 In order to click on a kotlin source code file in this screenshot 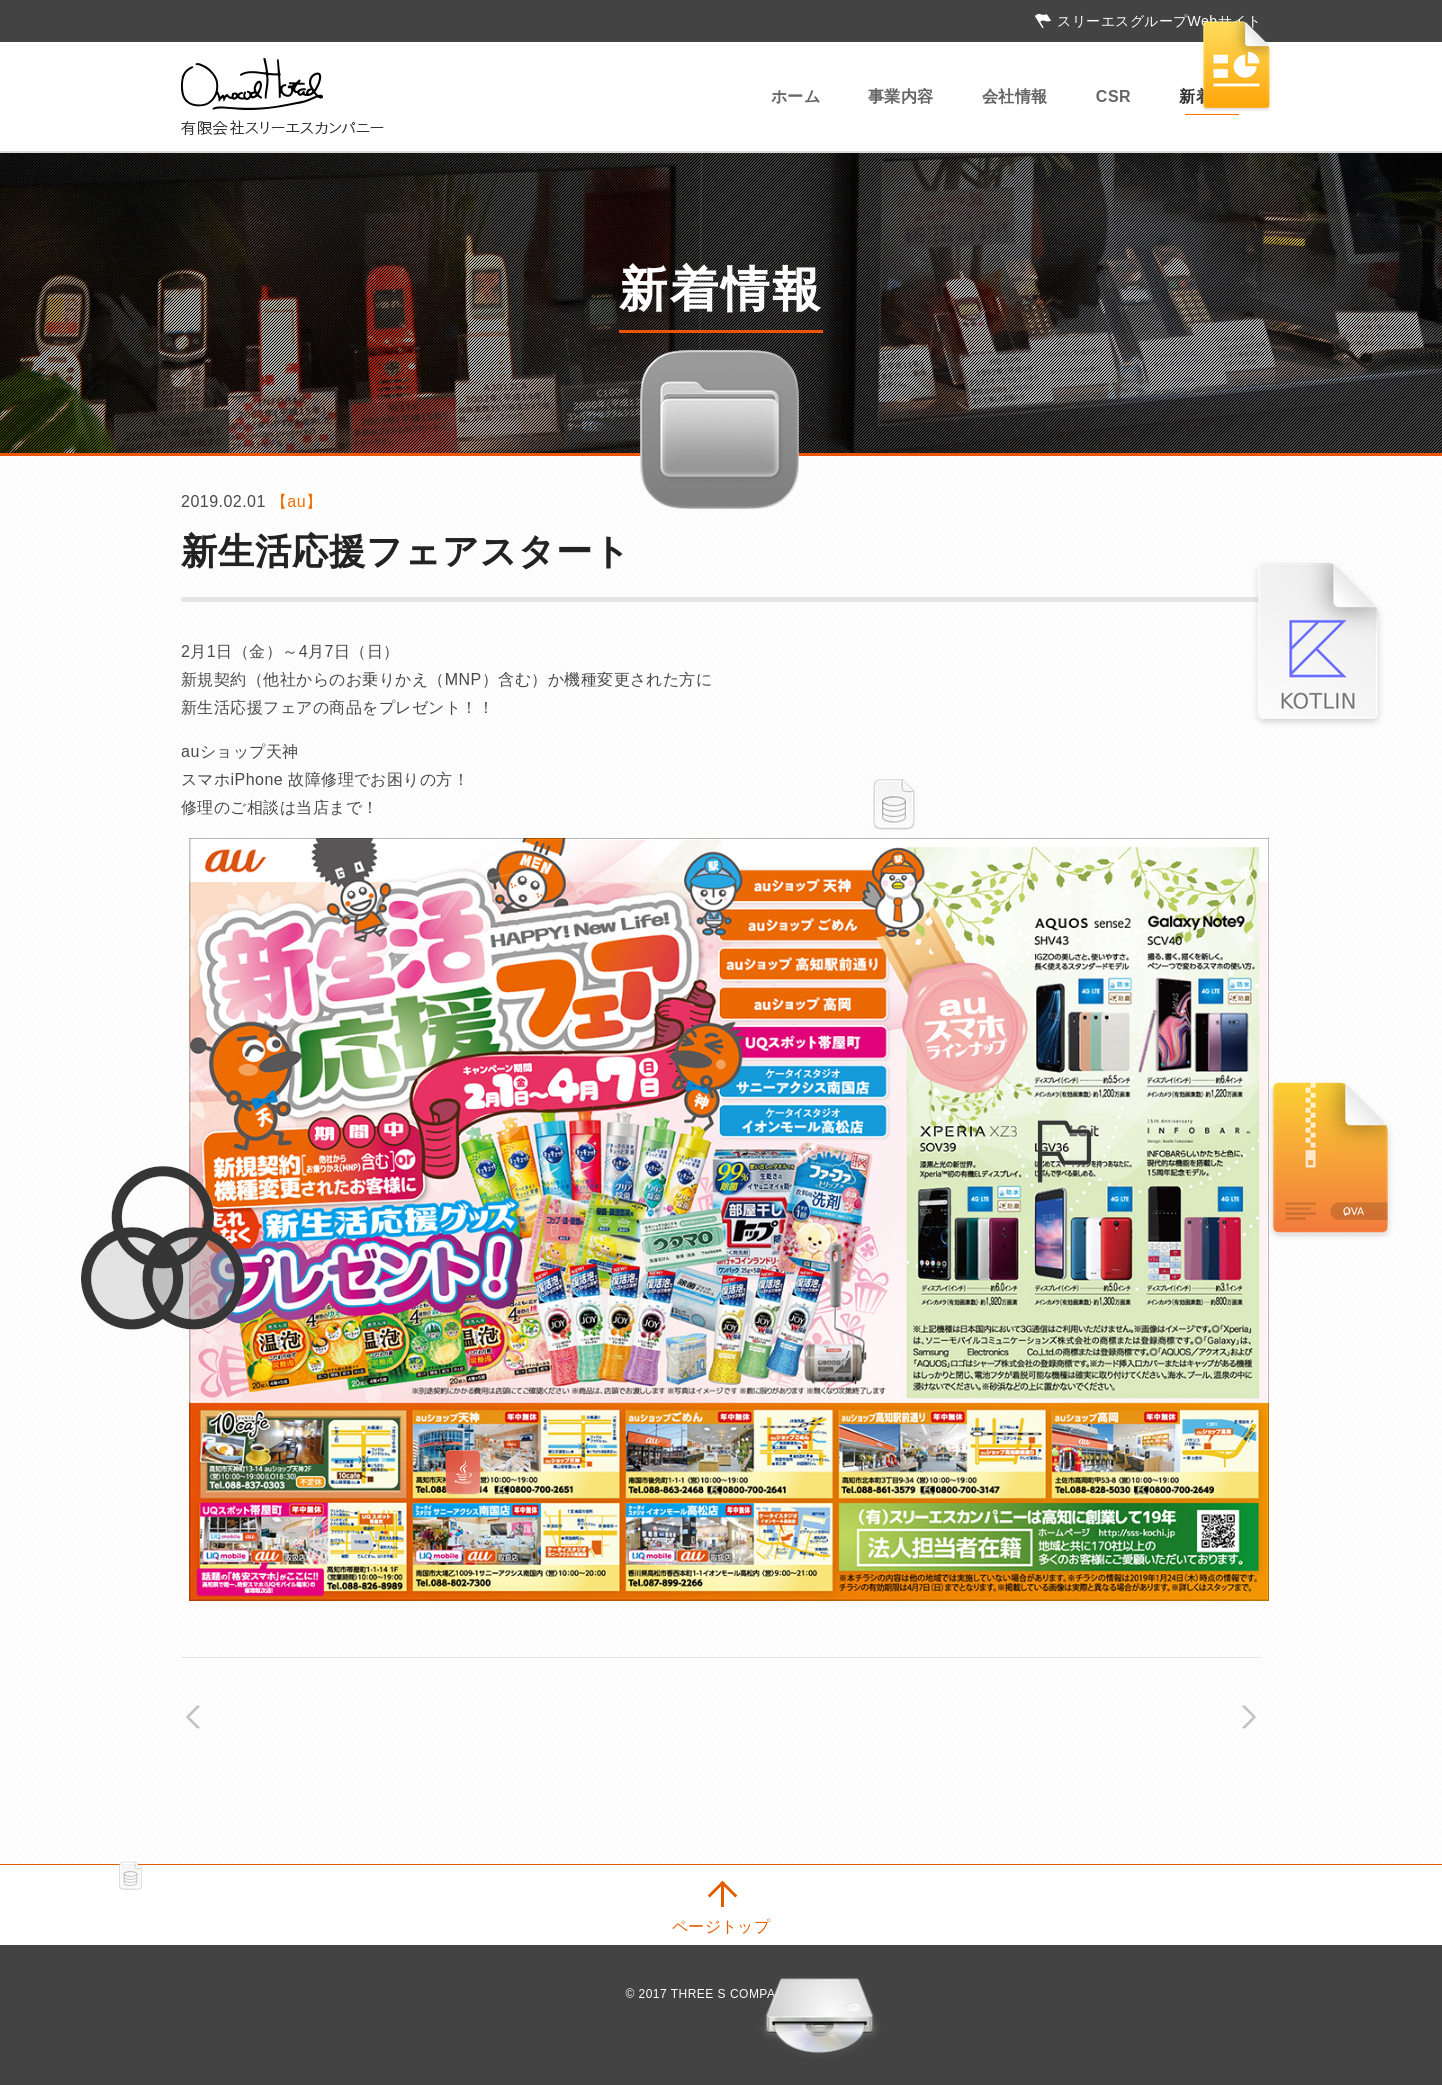, I will do `click(1318, 644)`.